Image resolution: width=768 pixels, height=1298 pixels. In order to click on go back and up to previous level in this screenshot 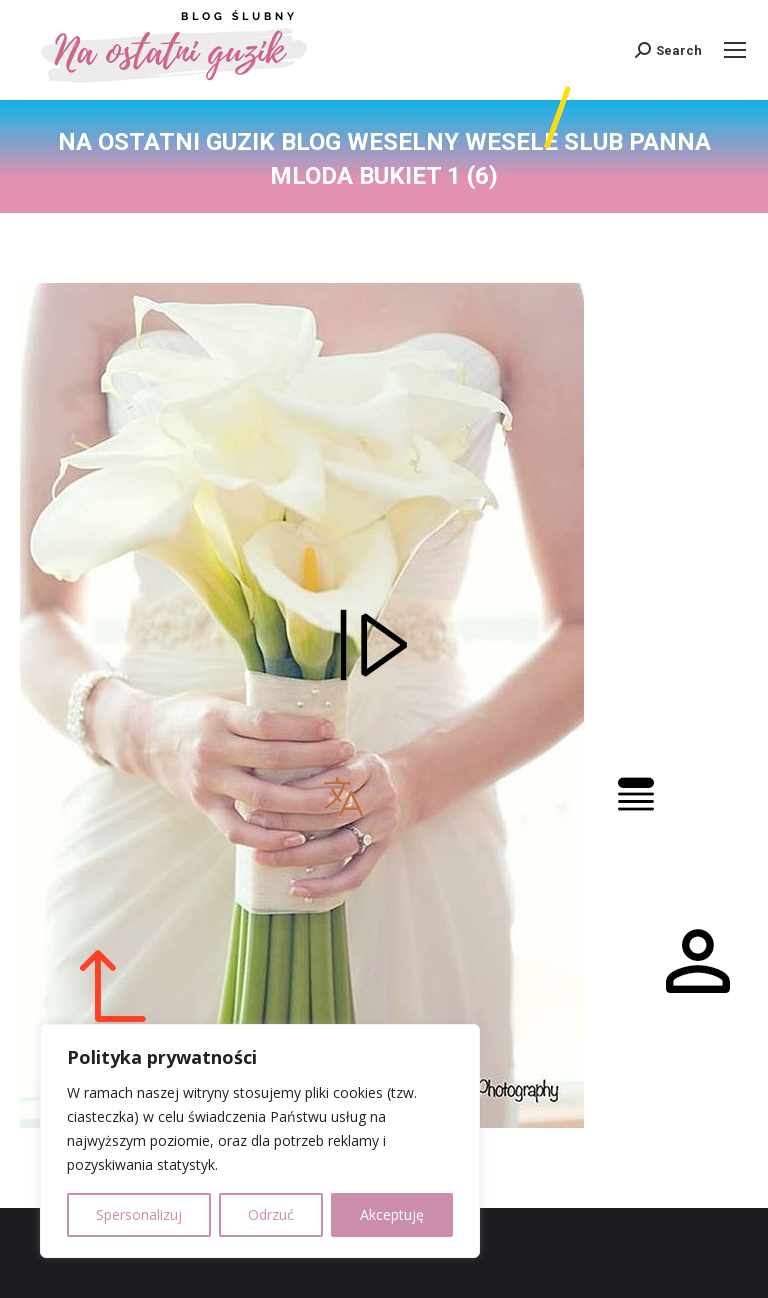, I will do `click(113, 986)`.